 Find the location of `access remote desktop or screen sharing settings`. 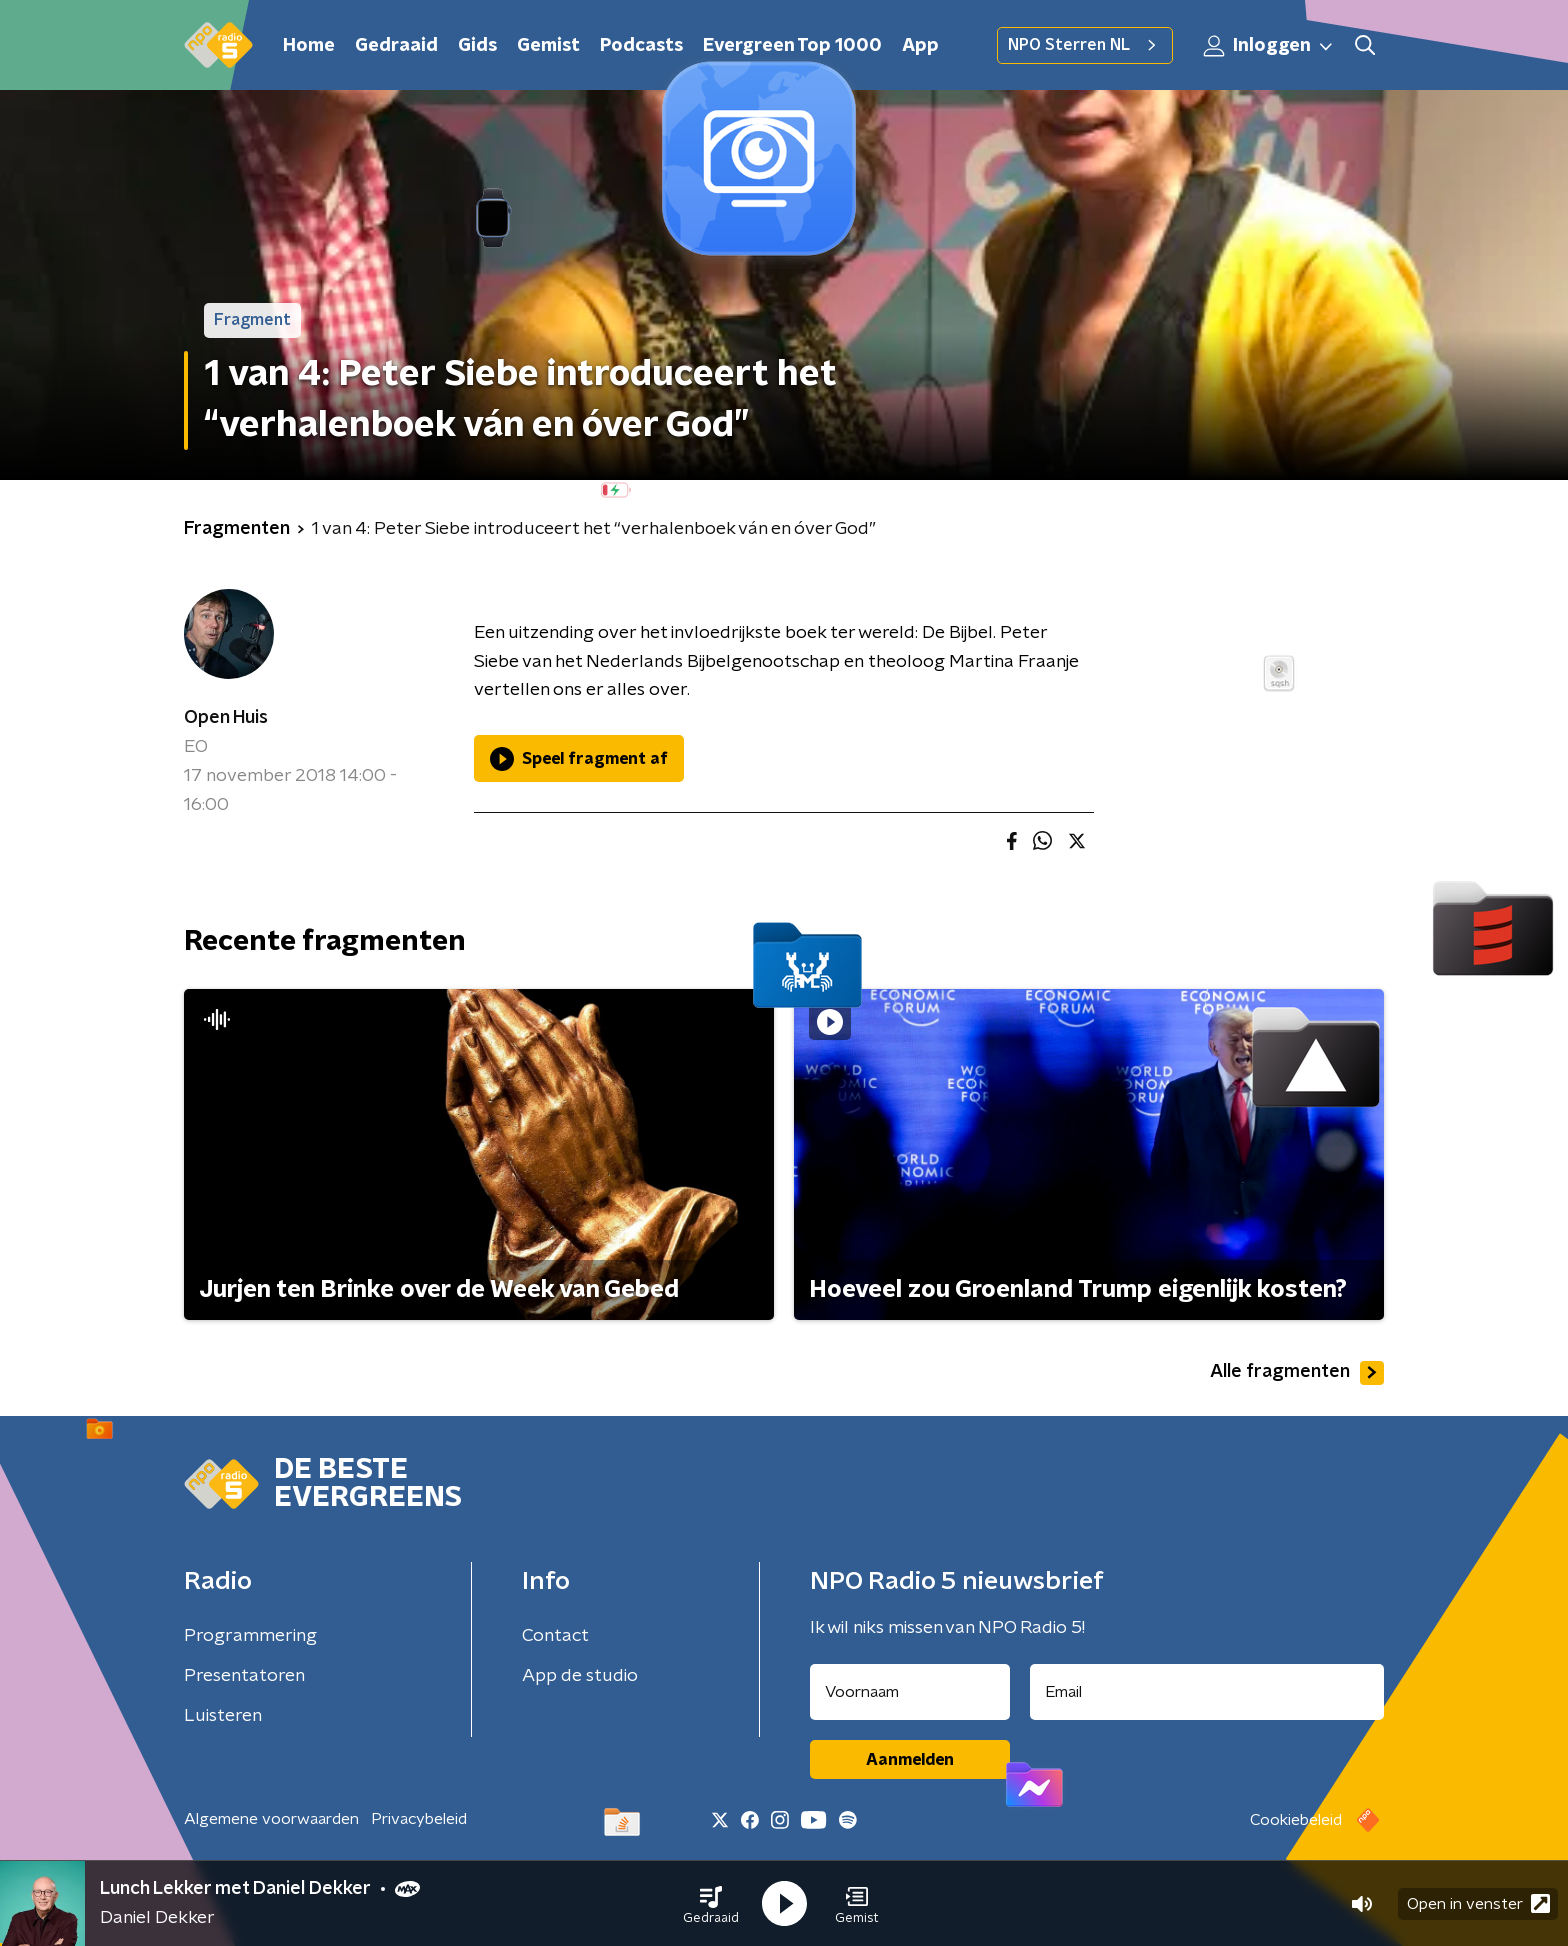

access remote desktop or screen sharing settings is located at coordinates (759, 162).